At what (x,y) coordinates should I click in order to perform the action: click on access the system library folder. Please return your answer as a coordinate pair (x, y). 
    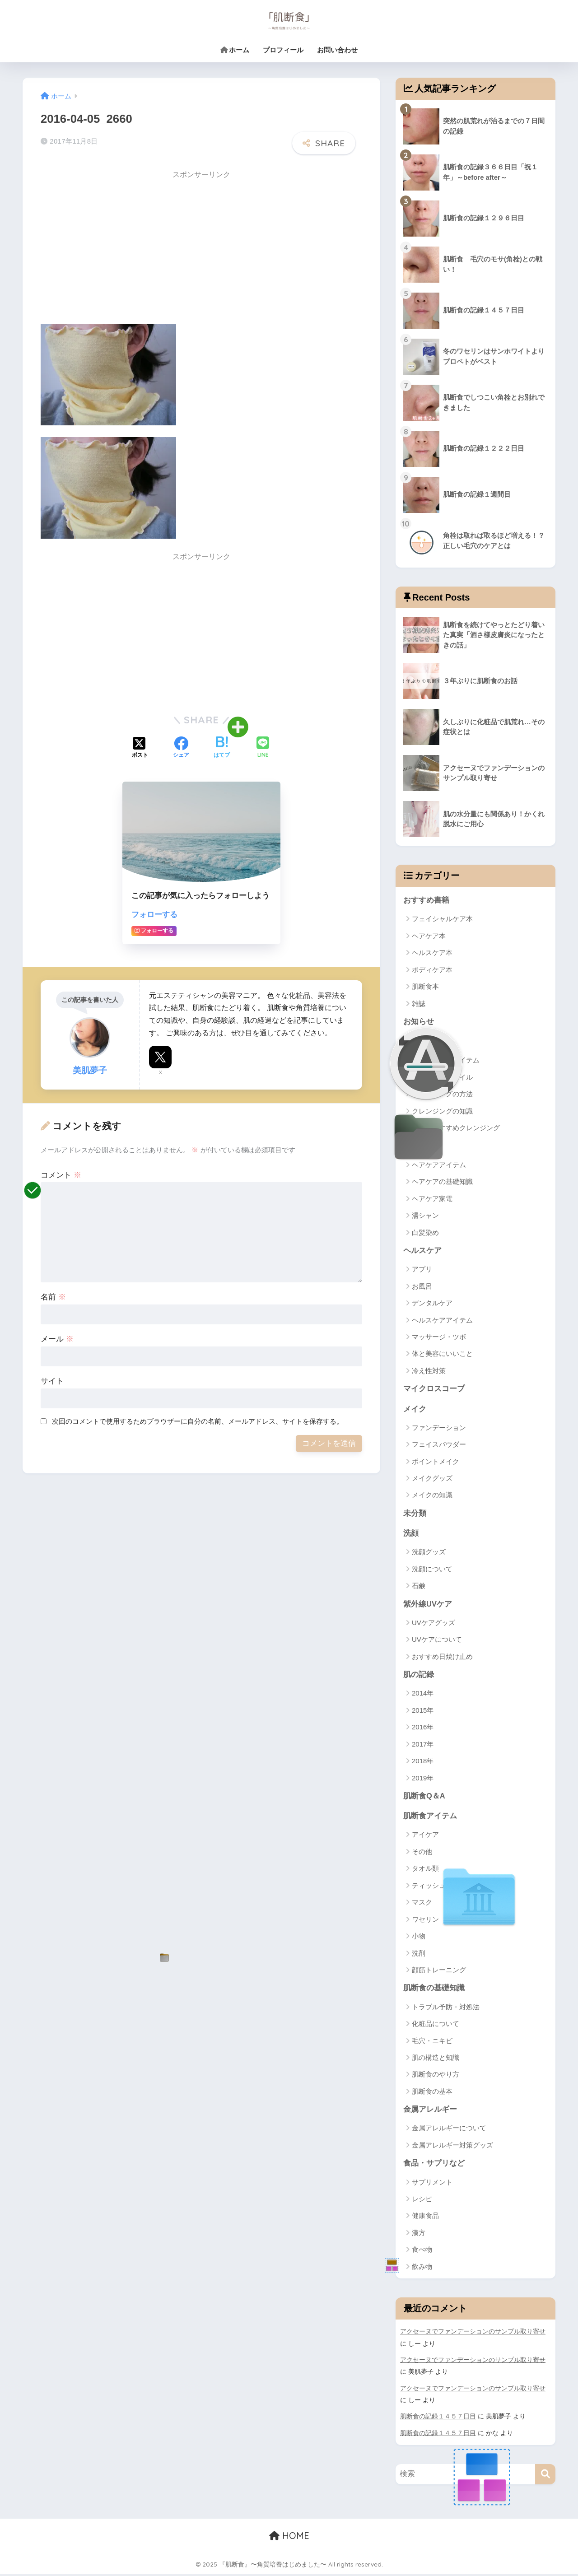
    Looking at the image, I should click on (479, 1896).